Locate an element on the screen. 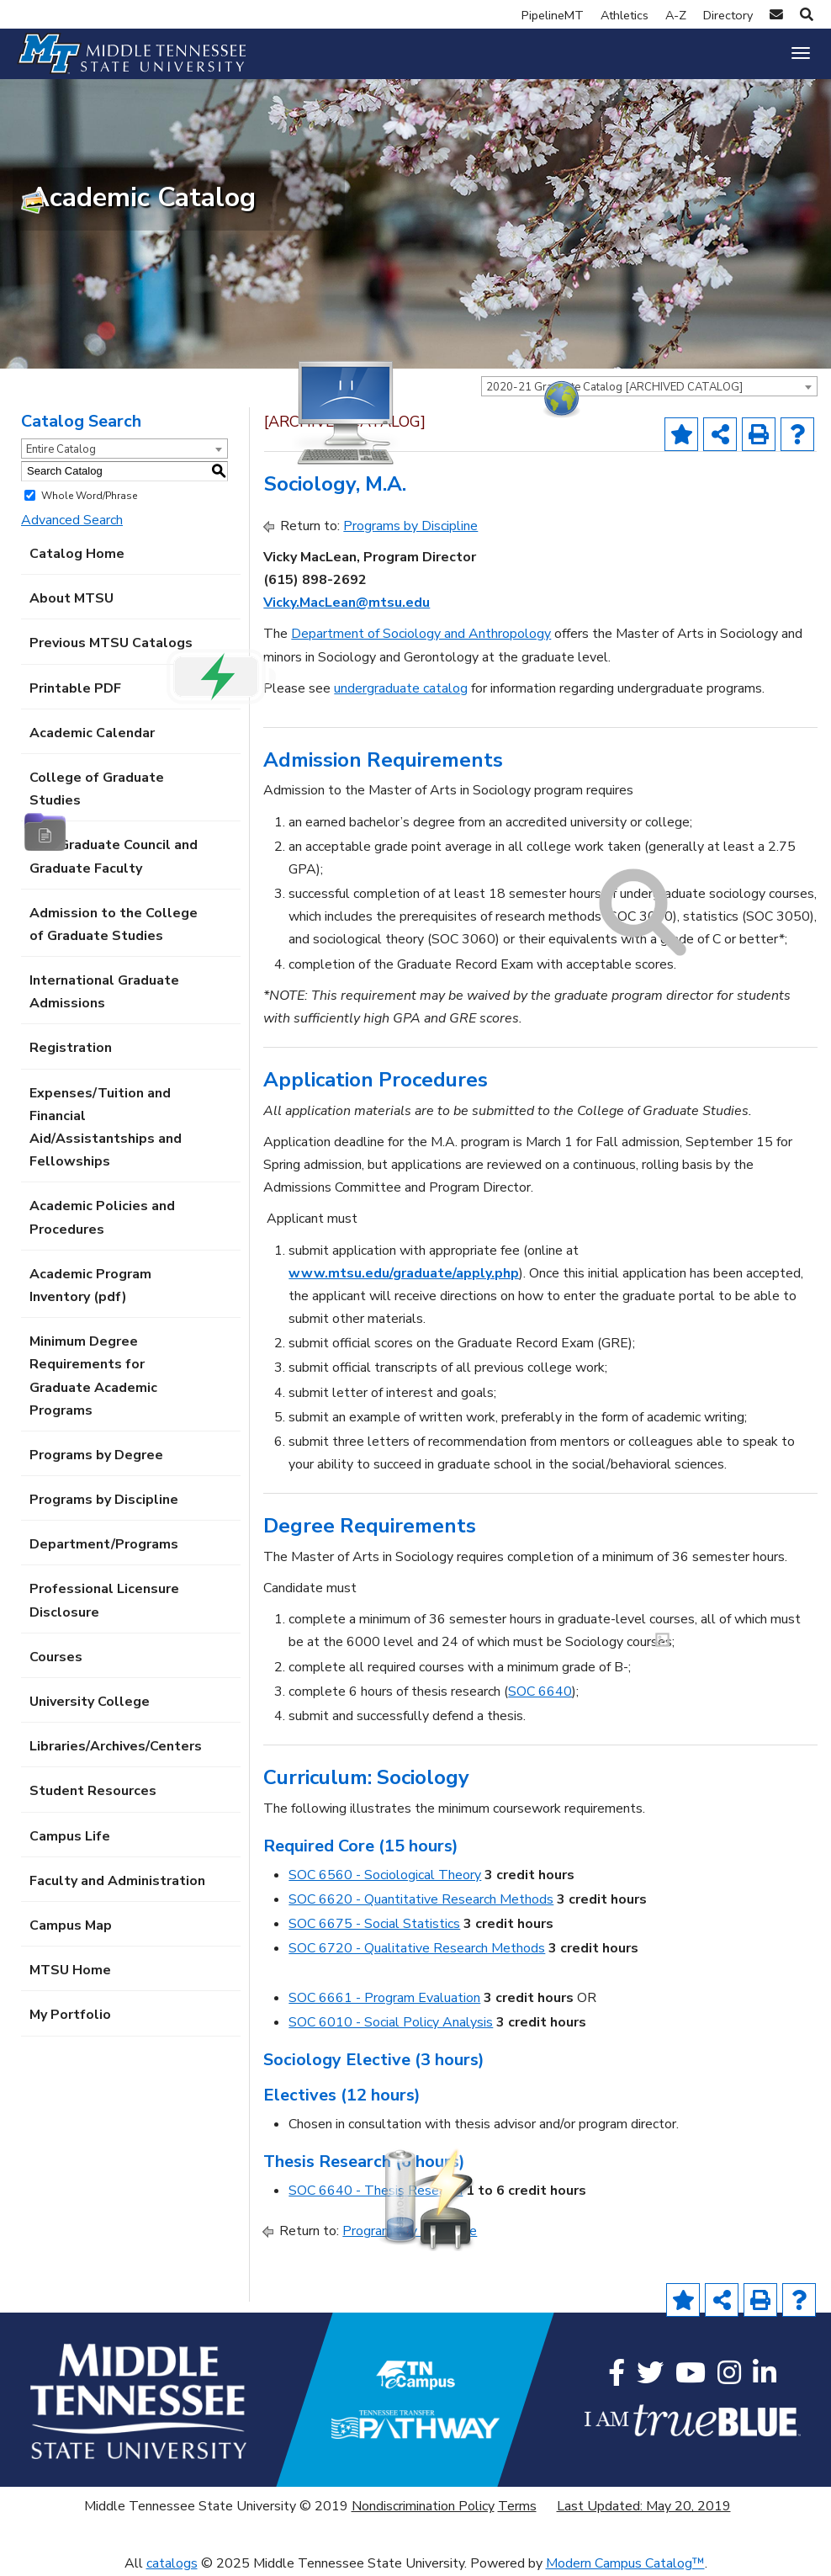  open your documents folder is located at coordinates (45, 831).